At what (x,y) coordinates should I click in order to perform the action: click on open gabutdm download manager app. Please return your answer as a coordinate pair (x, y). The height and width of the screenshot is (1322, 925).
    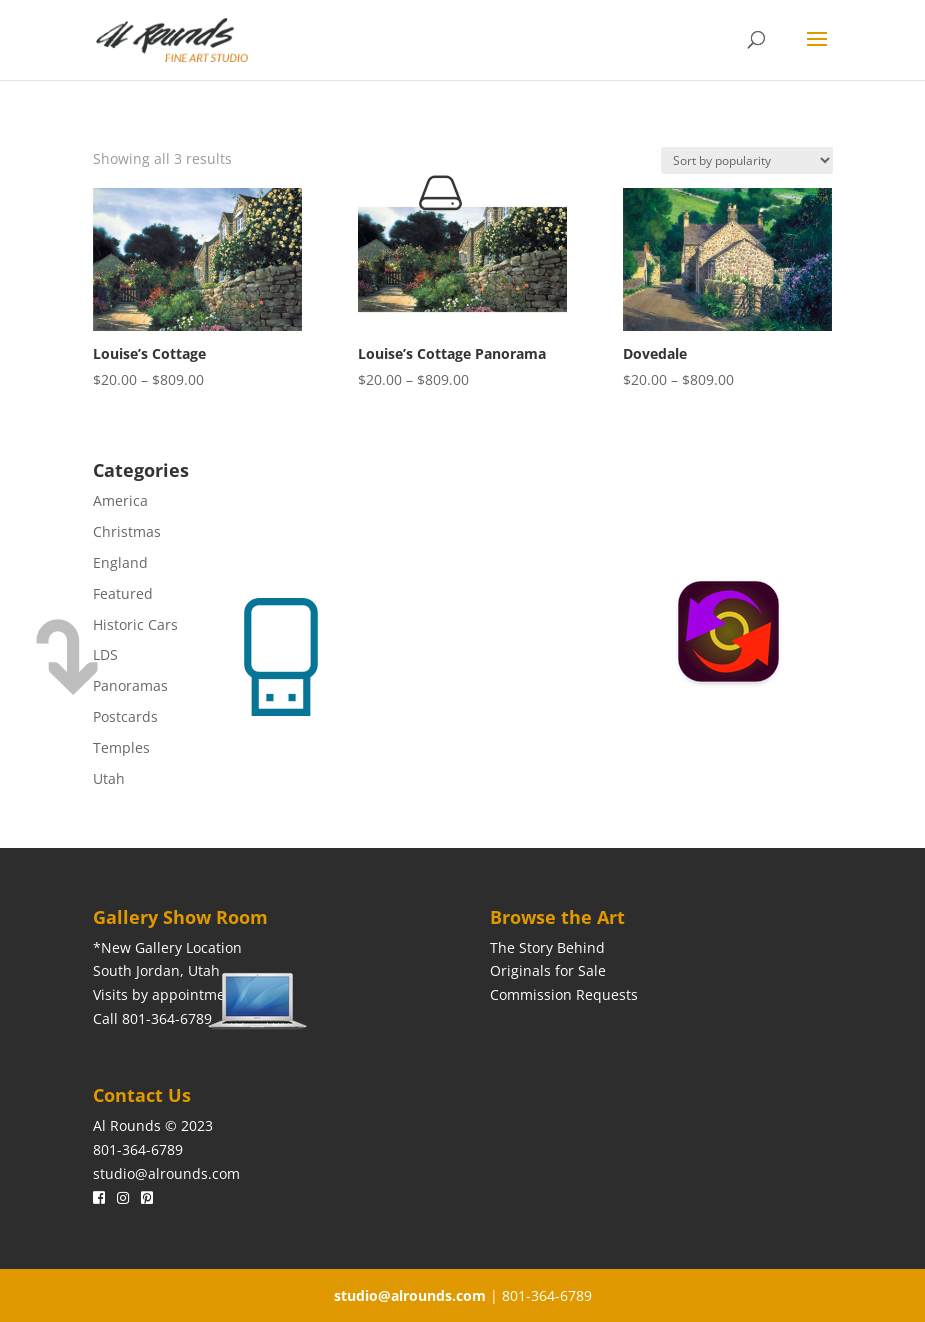
    Looking at the image, I should click on (728, 631).